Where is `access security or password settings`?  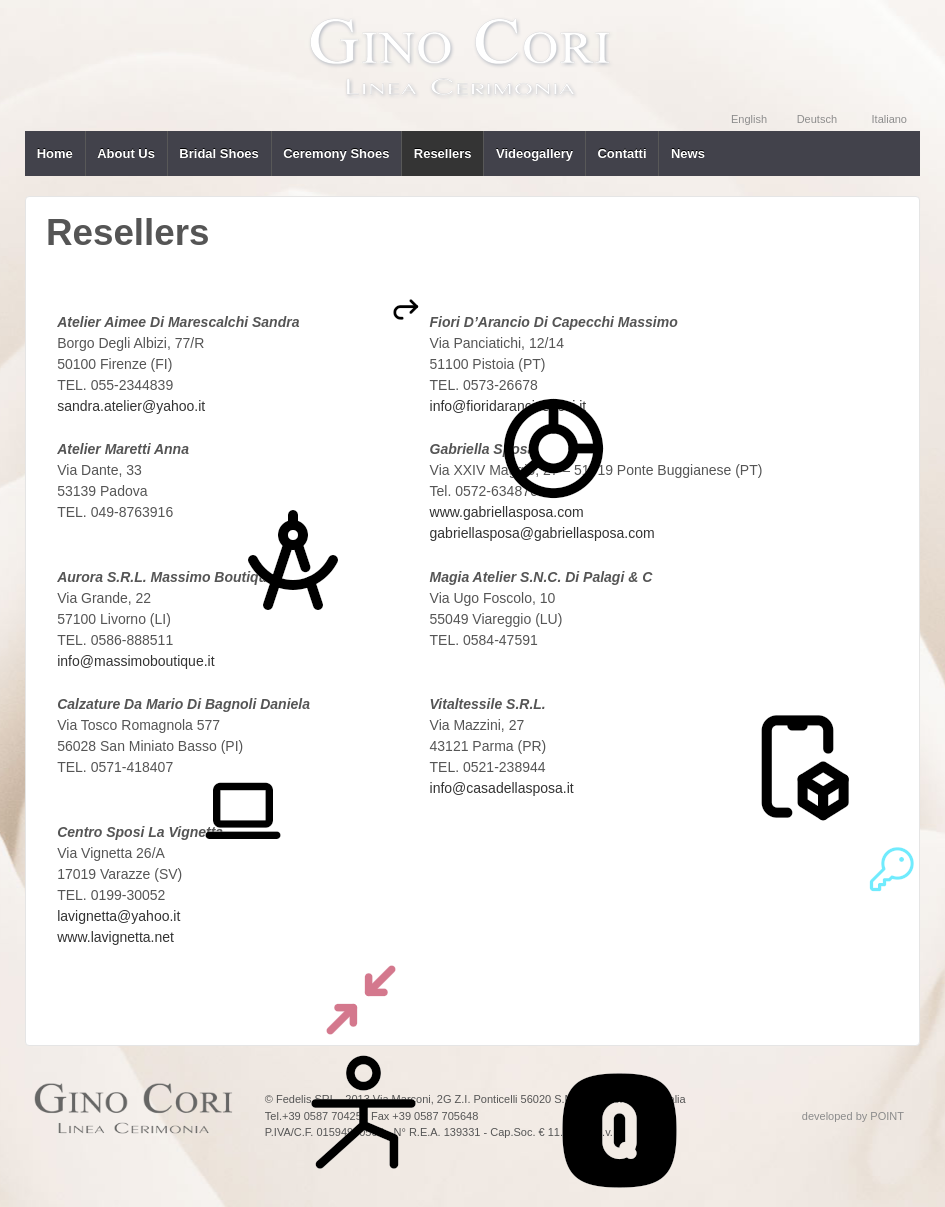
access security or password settings is located at coordinates (891, 870).